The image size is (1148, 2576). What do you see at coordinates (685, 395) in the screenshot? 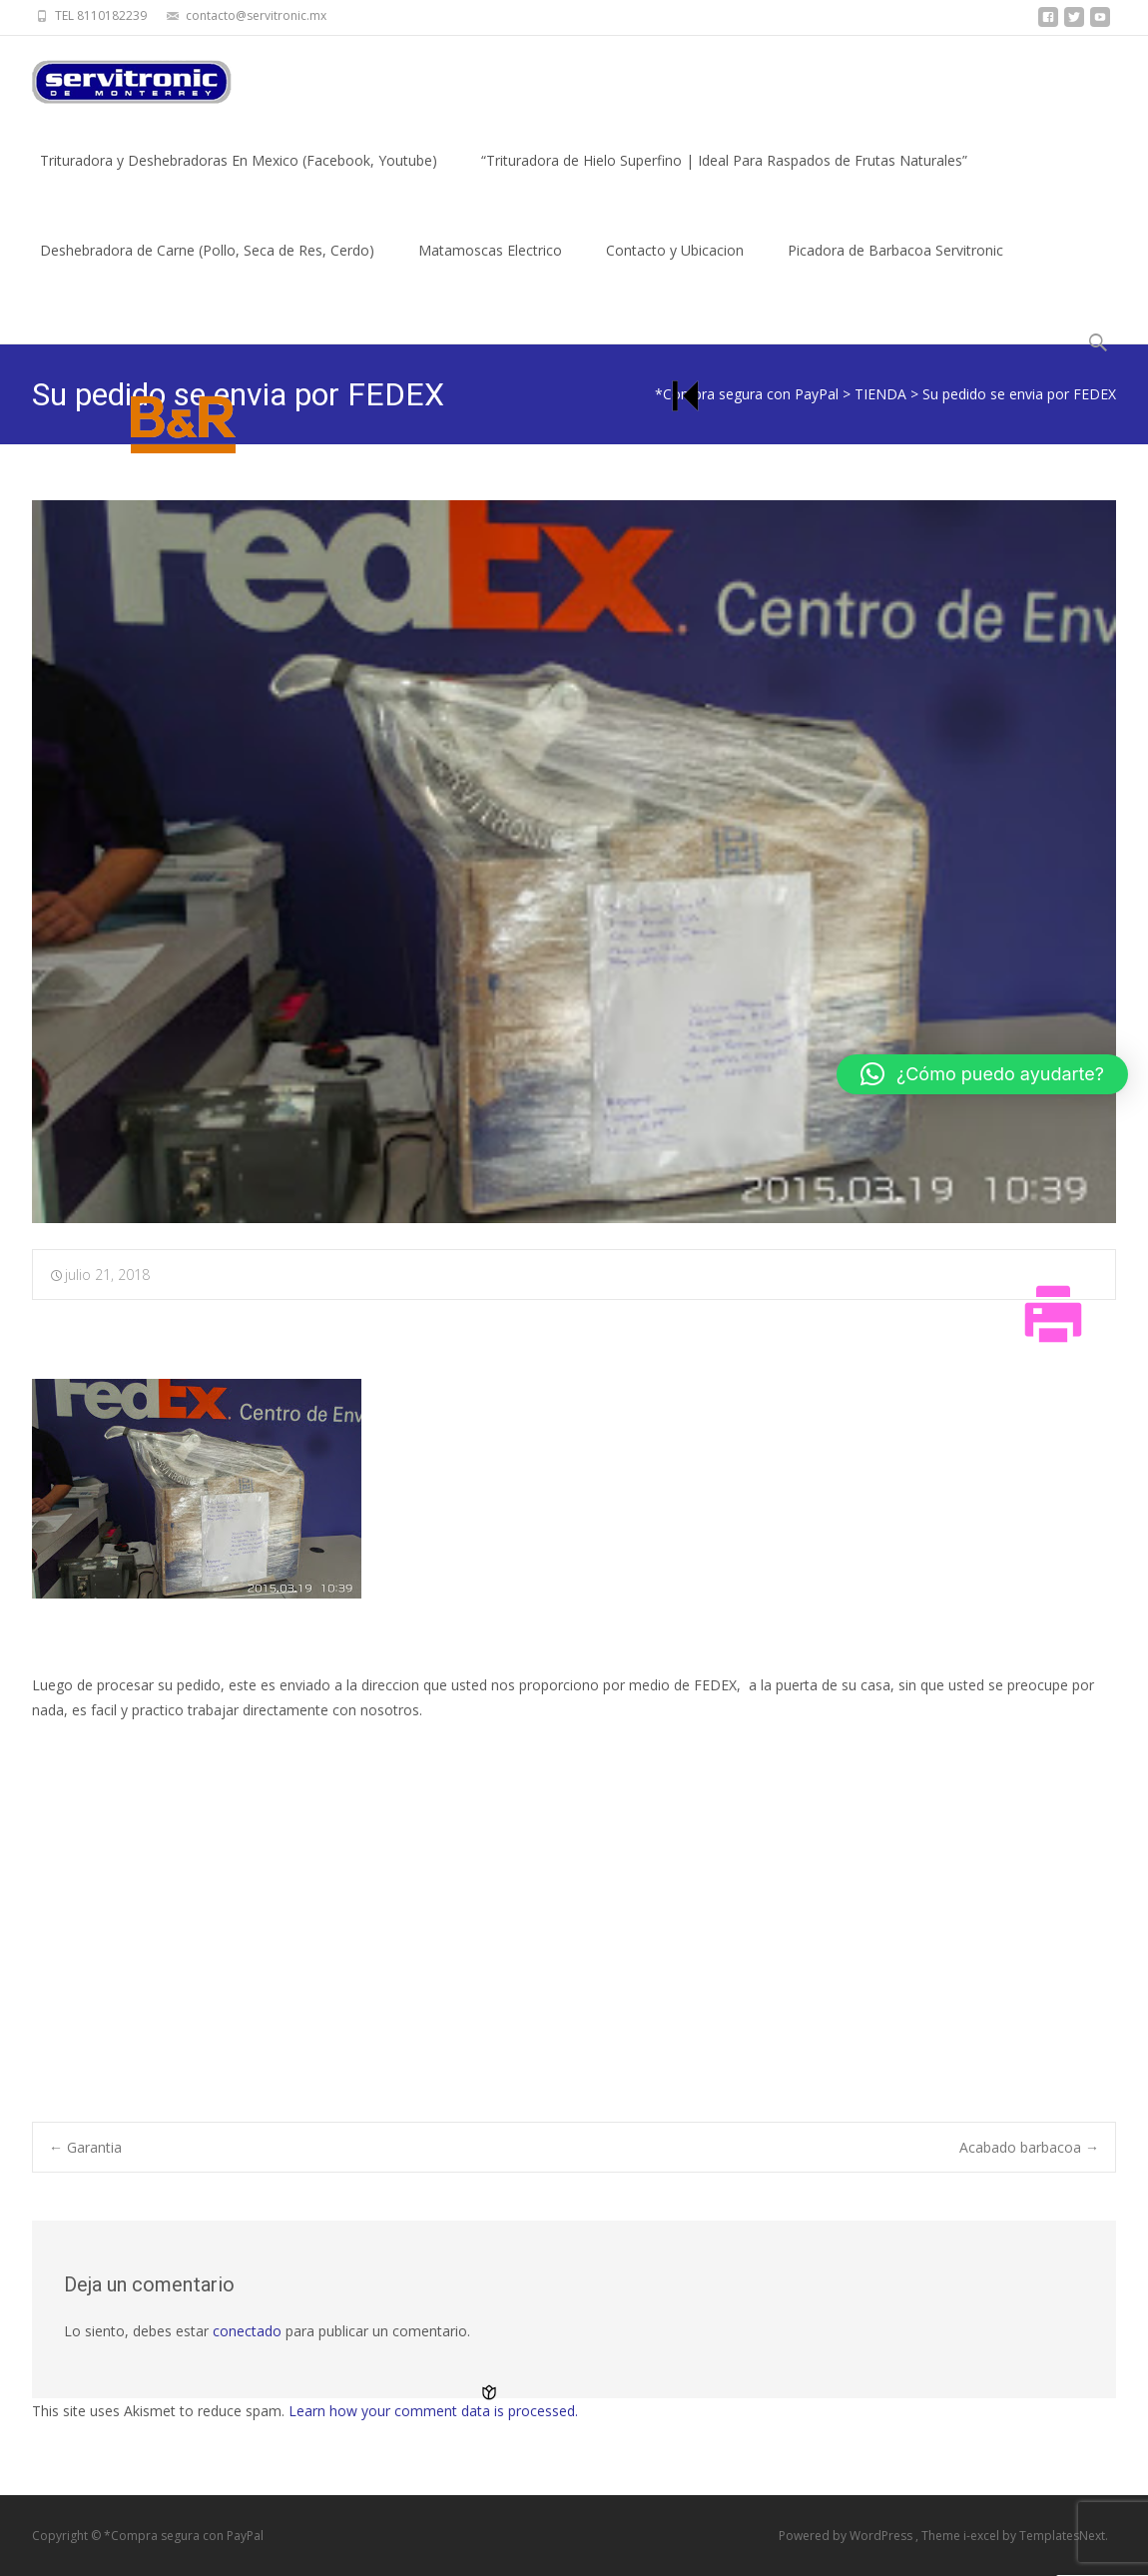
I see `skip to previous track` at bounding box center [685, 395].